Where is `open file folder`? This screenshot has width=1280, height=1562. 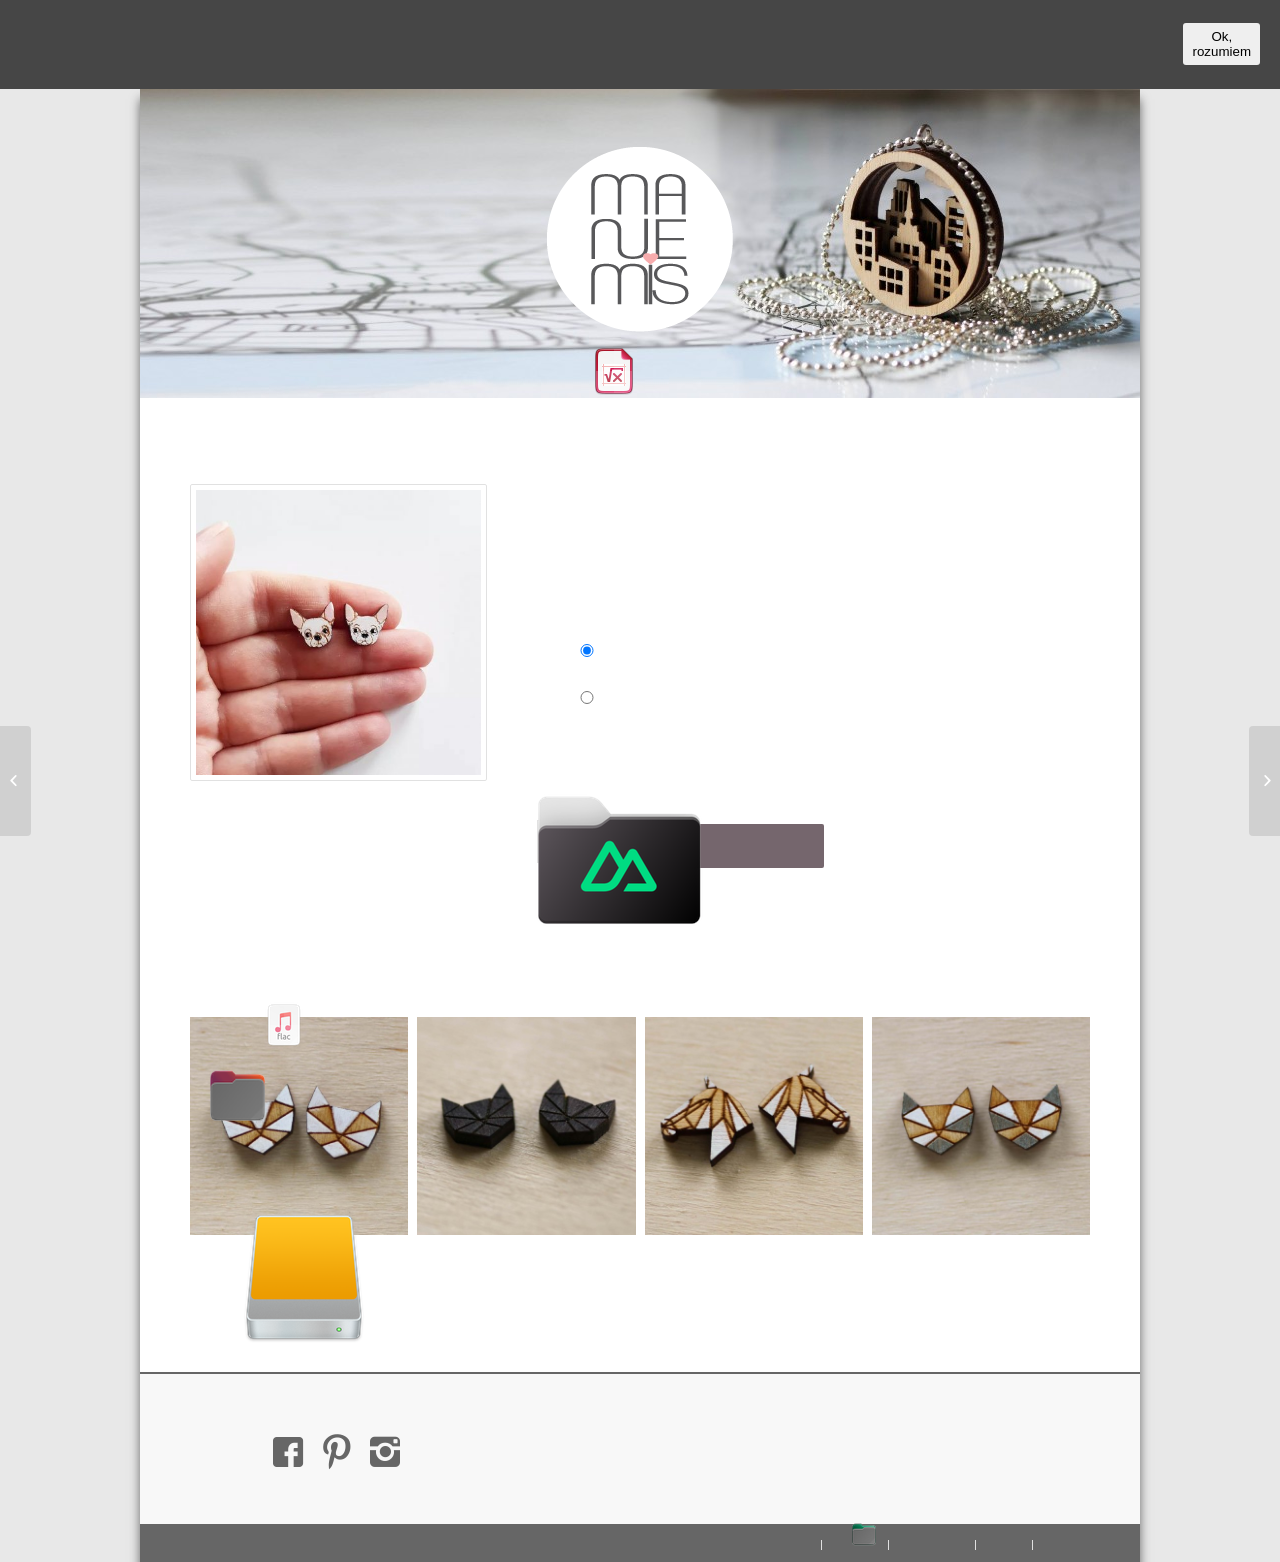 open file folder is located at coordinates (237, 1095).